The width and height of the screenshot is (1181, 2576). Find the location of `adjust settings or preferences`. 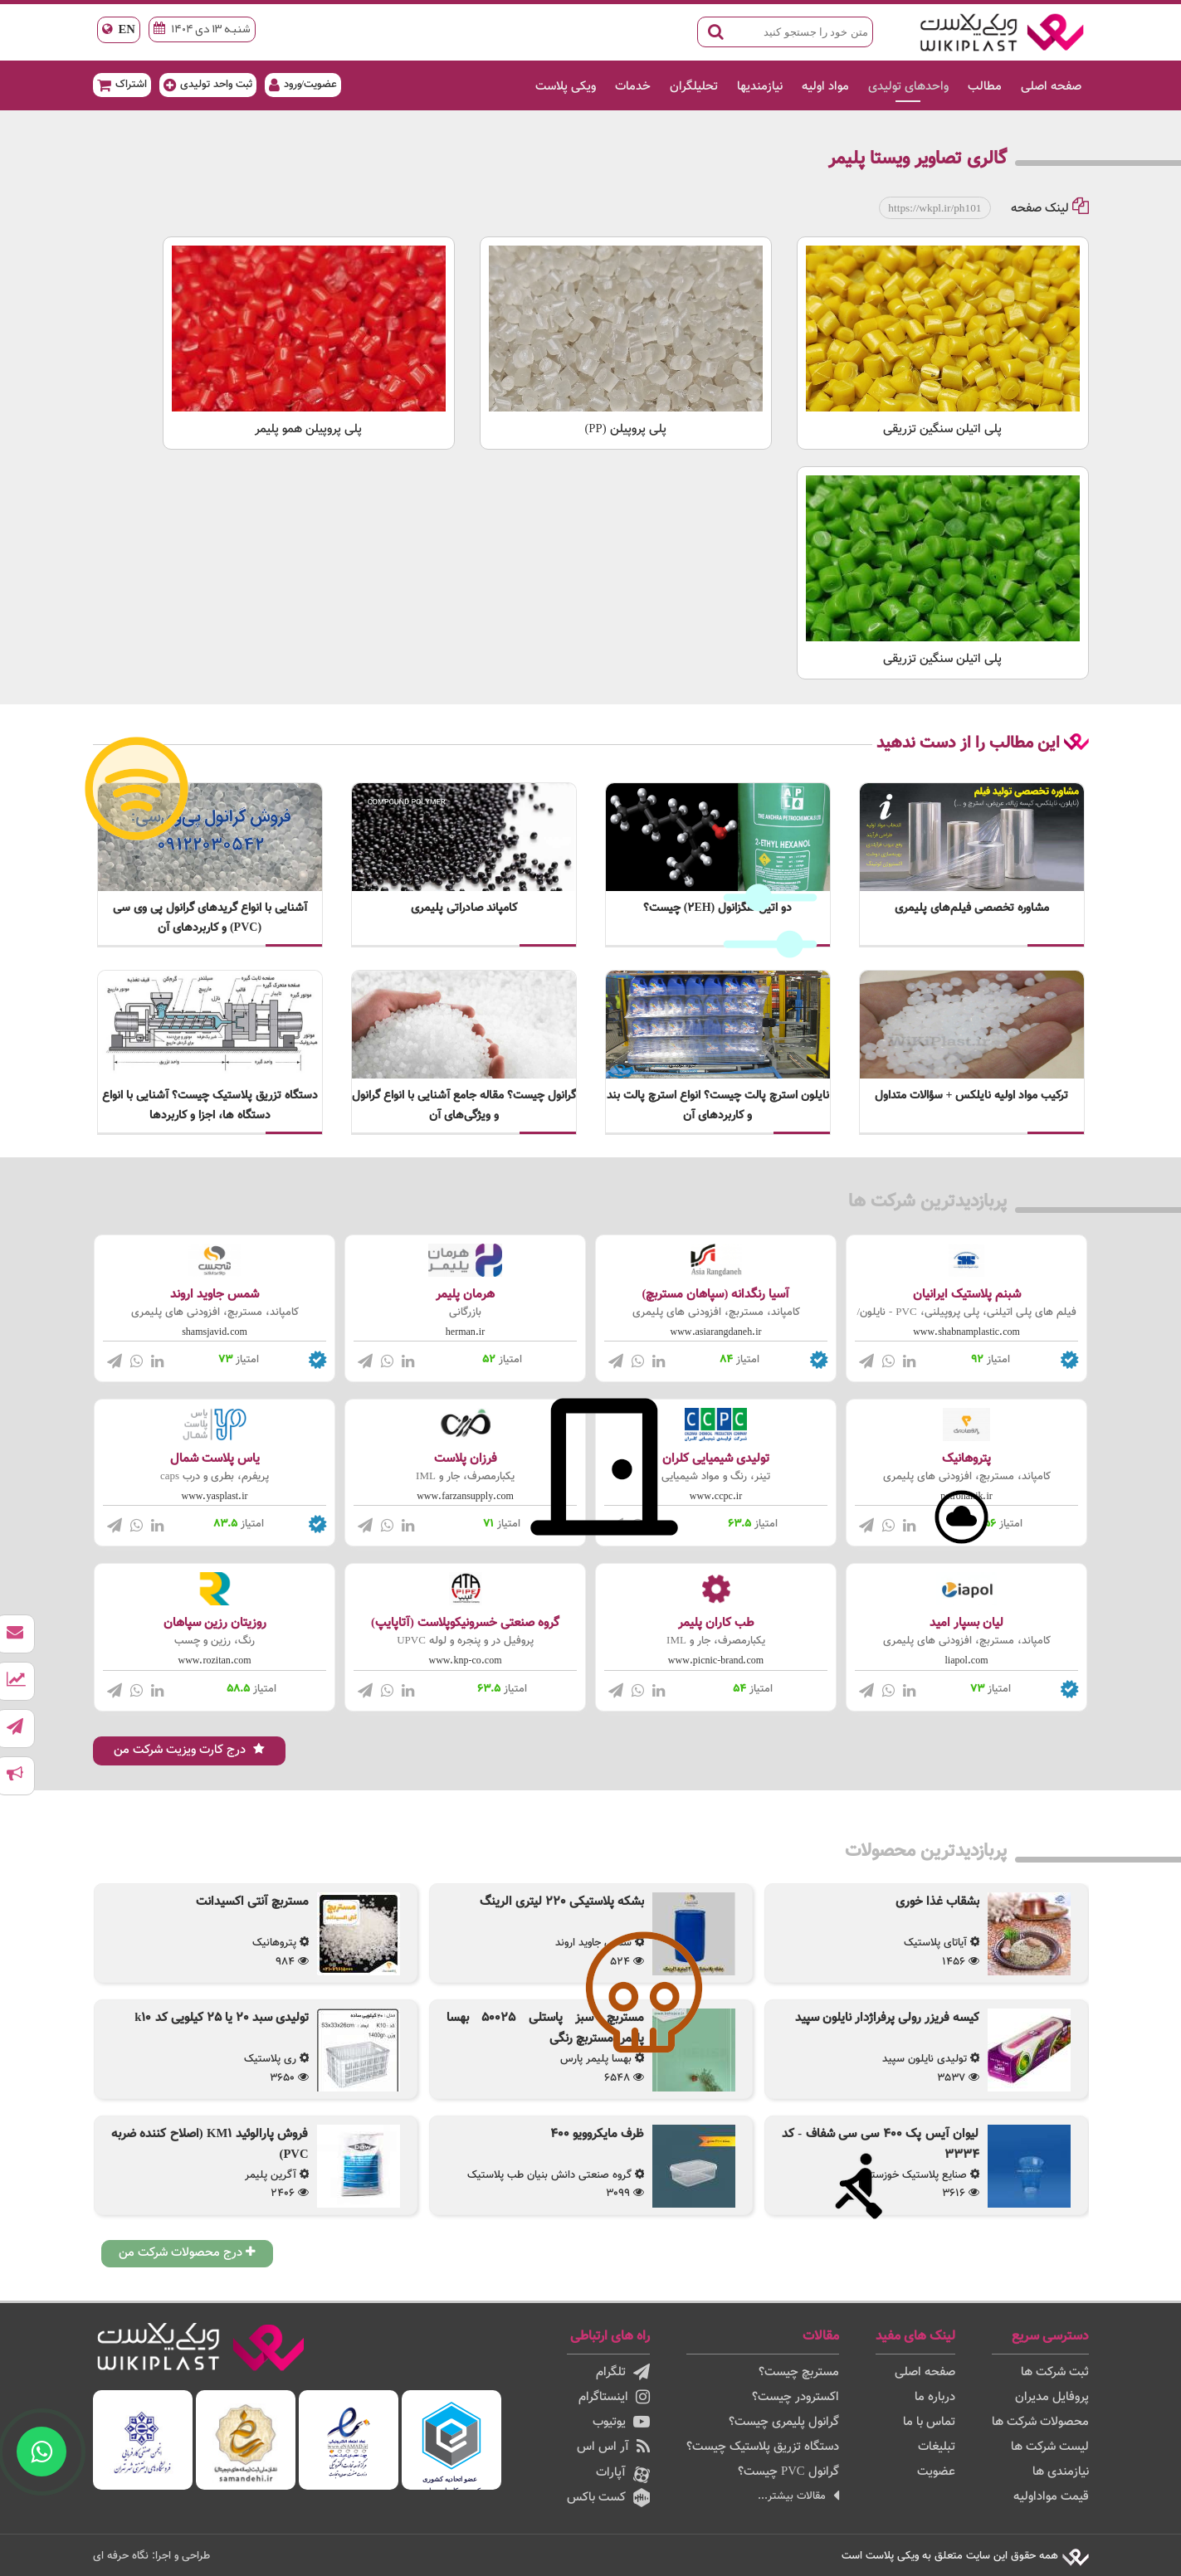

adjust settings or preferences is located at coordinates (770, 921).